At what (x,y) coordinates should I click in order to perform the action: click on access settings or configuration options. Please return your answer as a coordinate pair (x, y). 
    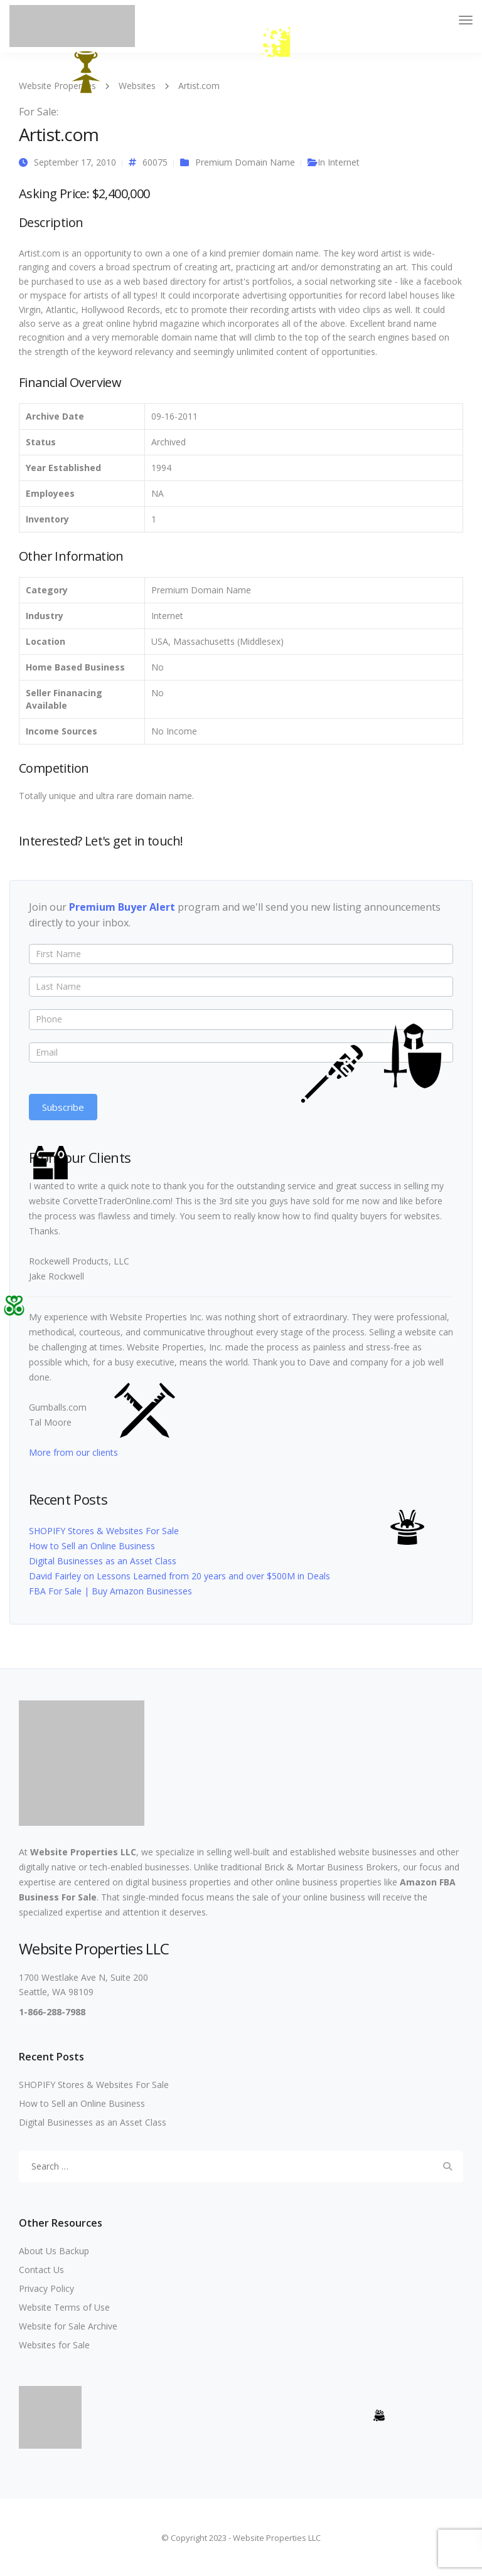
    Looking at the image, I should click on (332, 1074).